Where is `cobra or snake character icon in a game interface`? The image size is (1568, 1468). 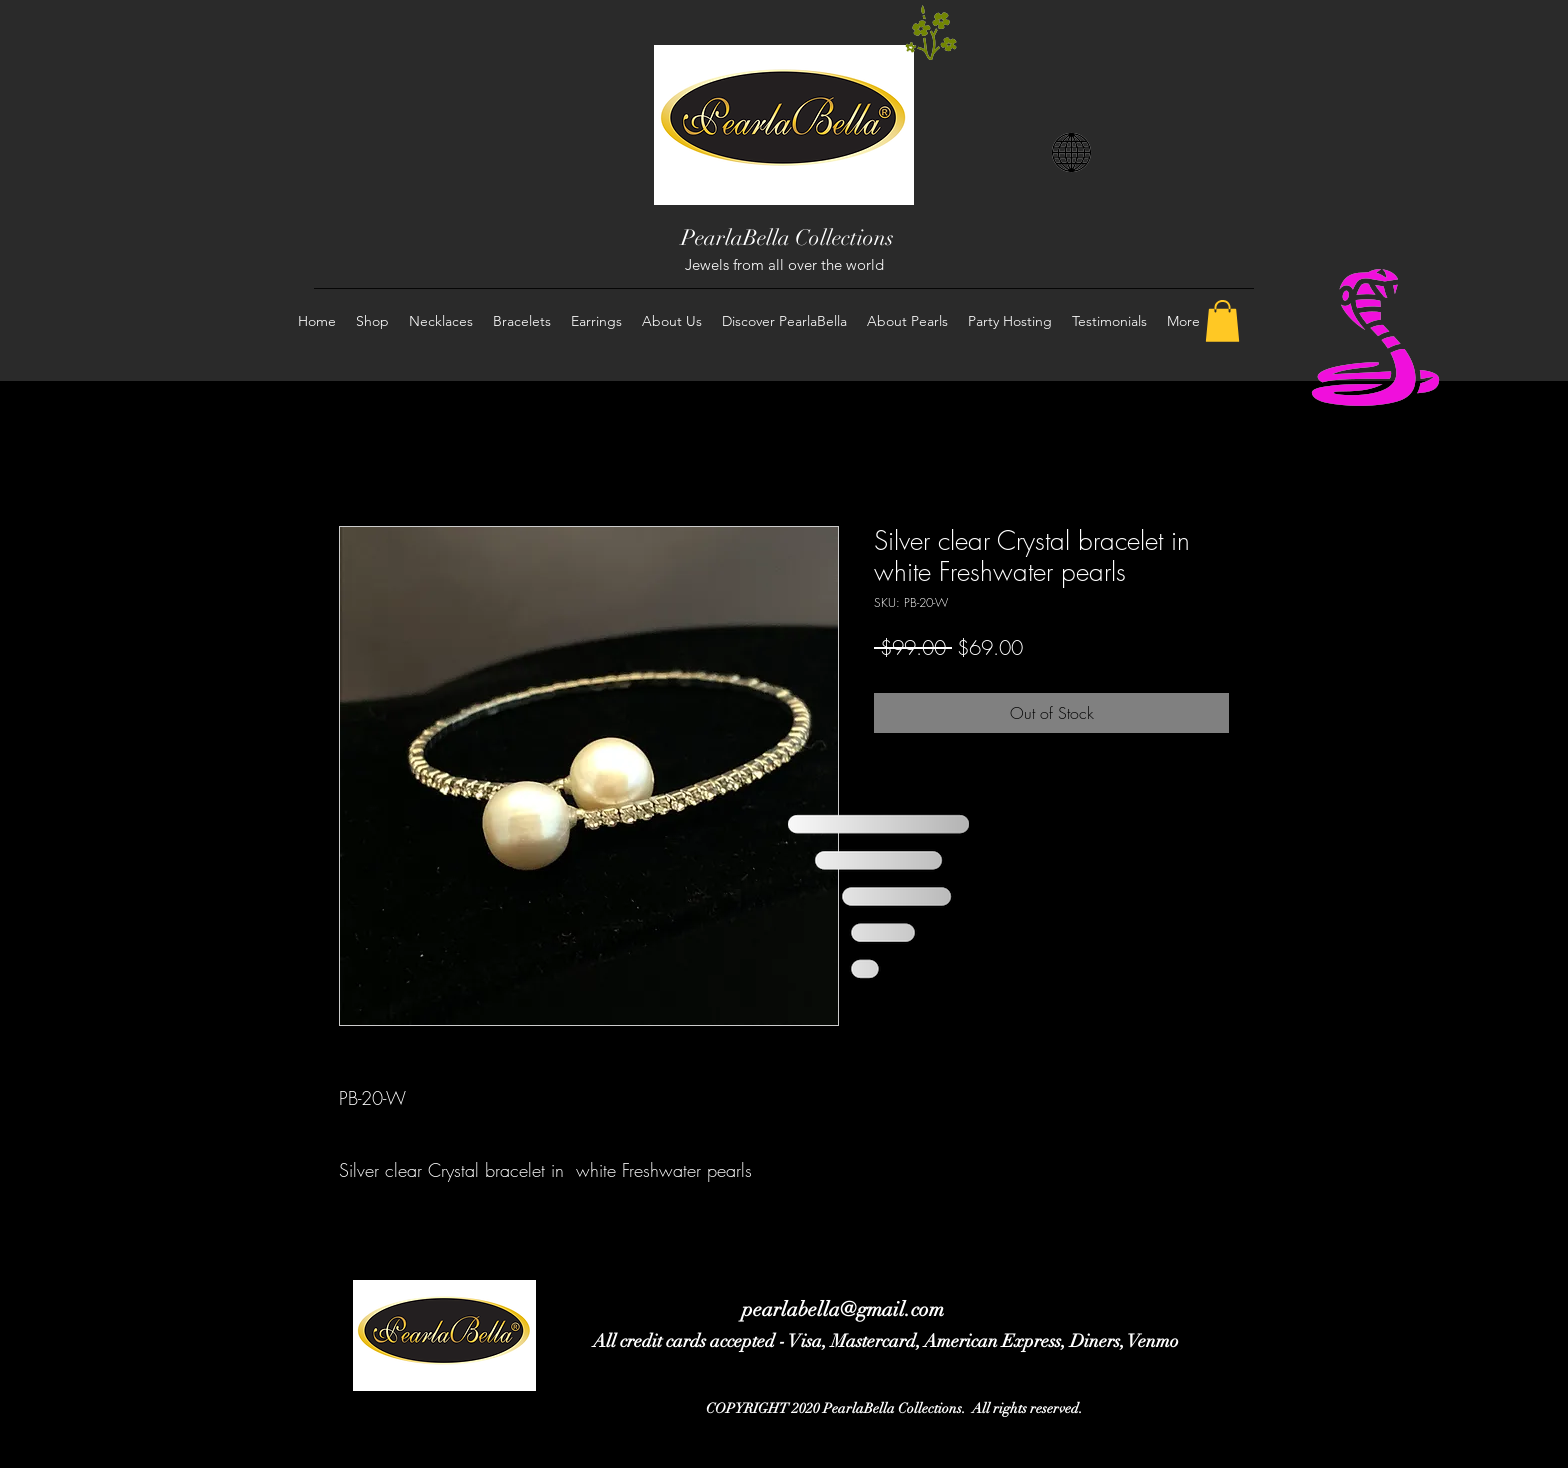
cobra or snake character icon in a game interface is located at coordinates (1375, 337).